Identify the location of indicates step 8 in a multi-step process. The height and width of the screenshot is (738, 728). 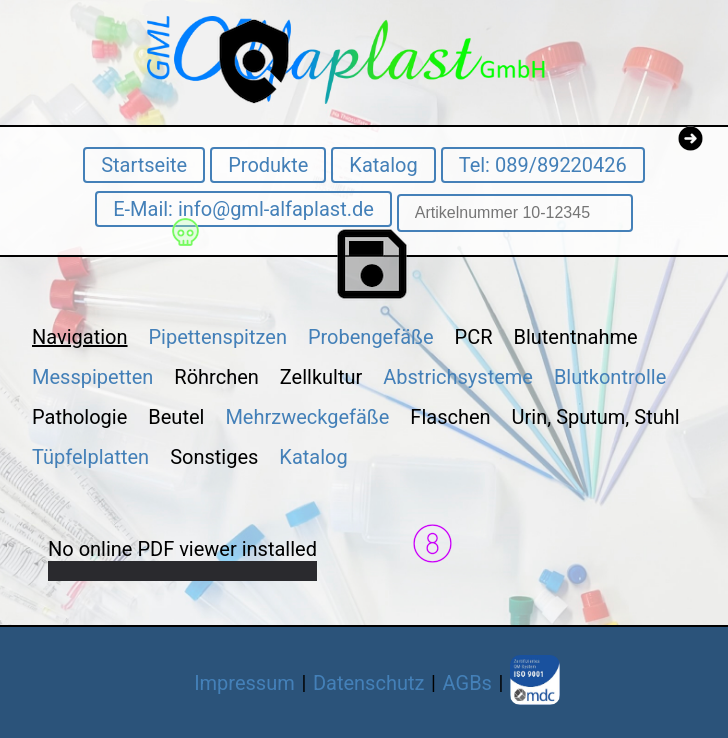
(432, 543).